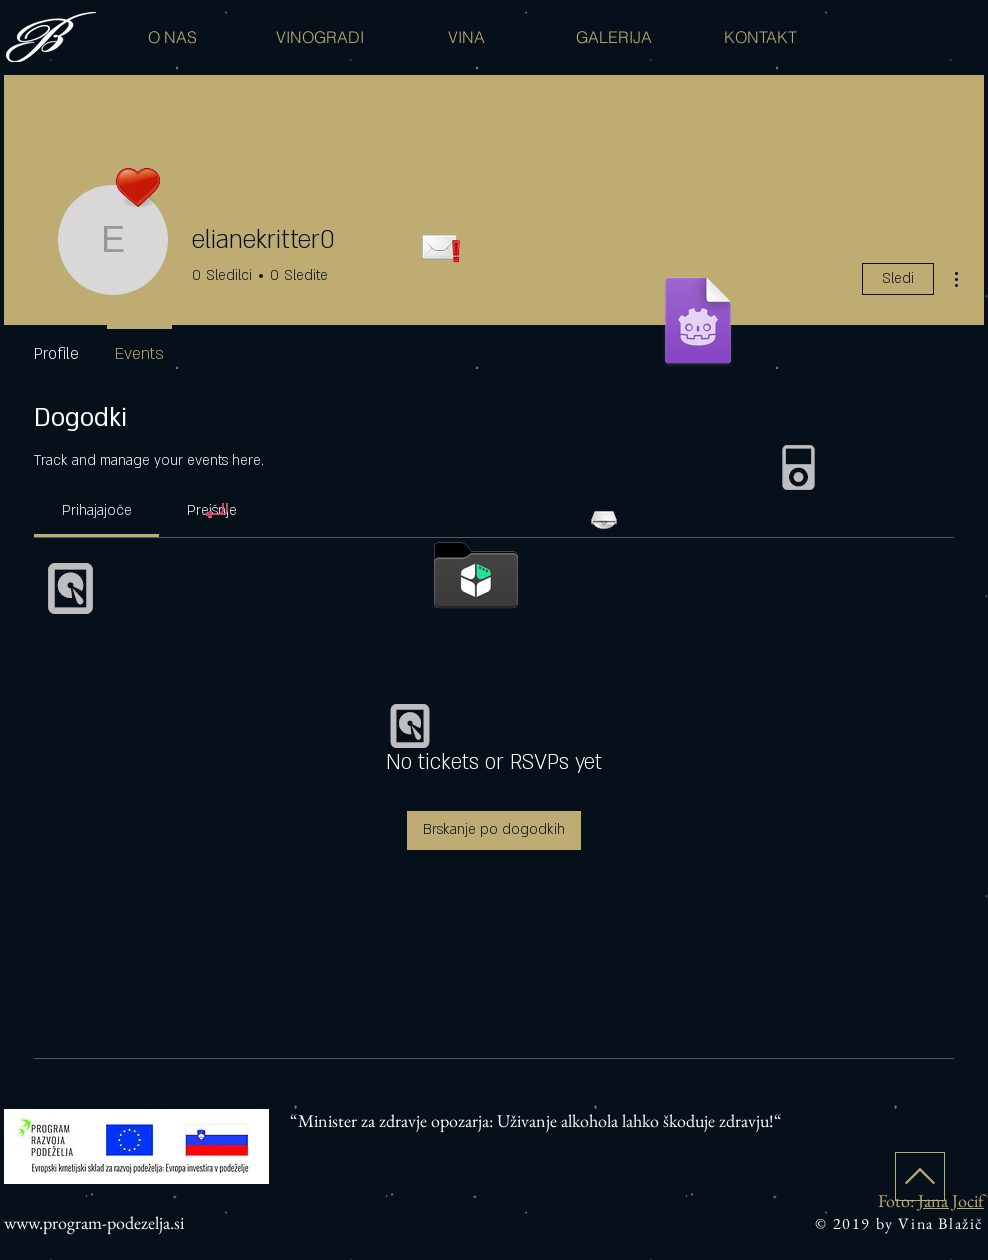 The width and height of the screenshot is (988, 1260). Describe the element at coordinates (475, 577) in the screenshot. I see `open wondershare filmstock assets folder` at that location.